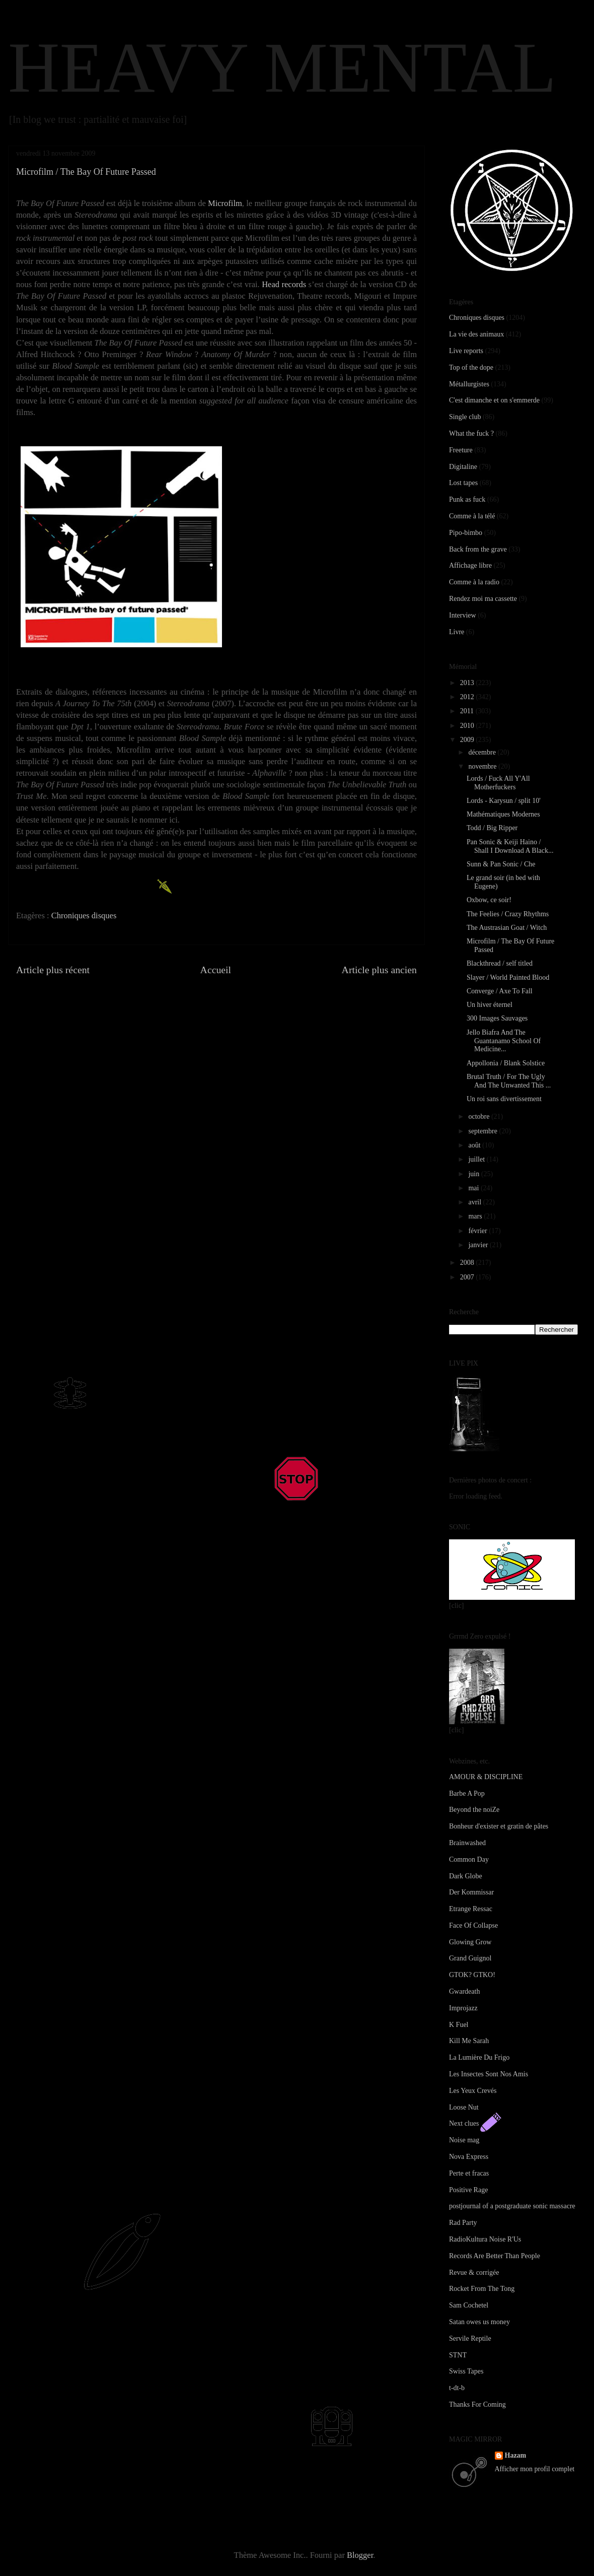 The image size is (594, 2576). Describe the element at coordinates (70, 1393) in the screenshot. I see `teleport to a new location` at that location.